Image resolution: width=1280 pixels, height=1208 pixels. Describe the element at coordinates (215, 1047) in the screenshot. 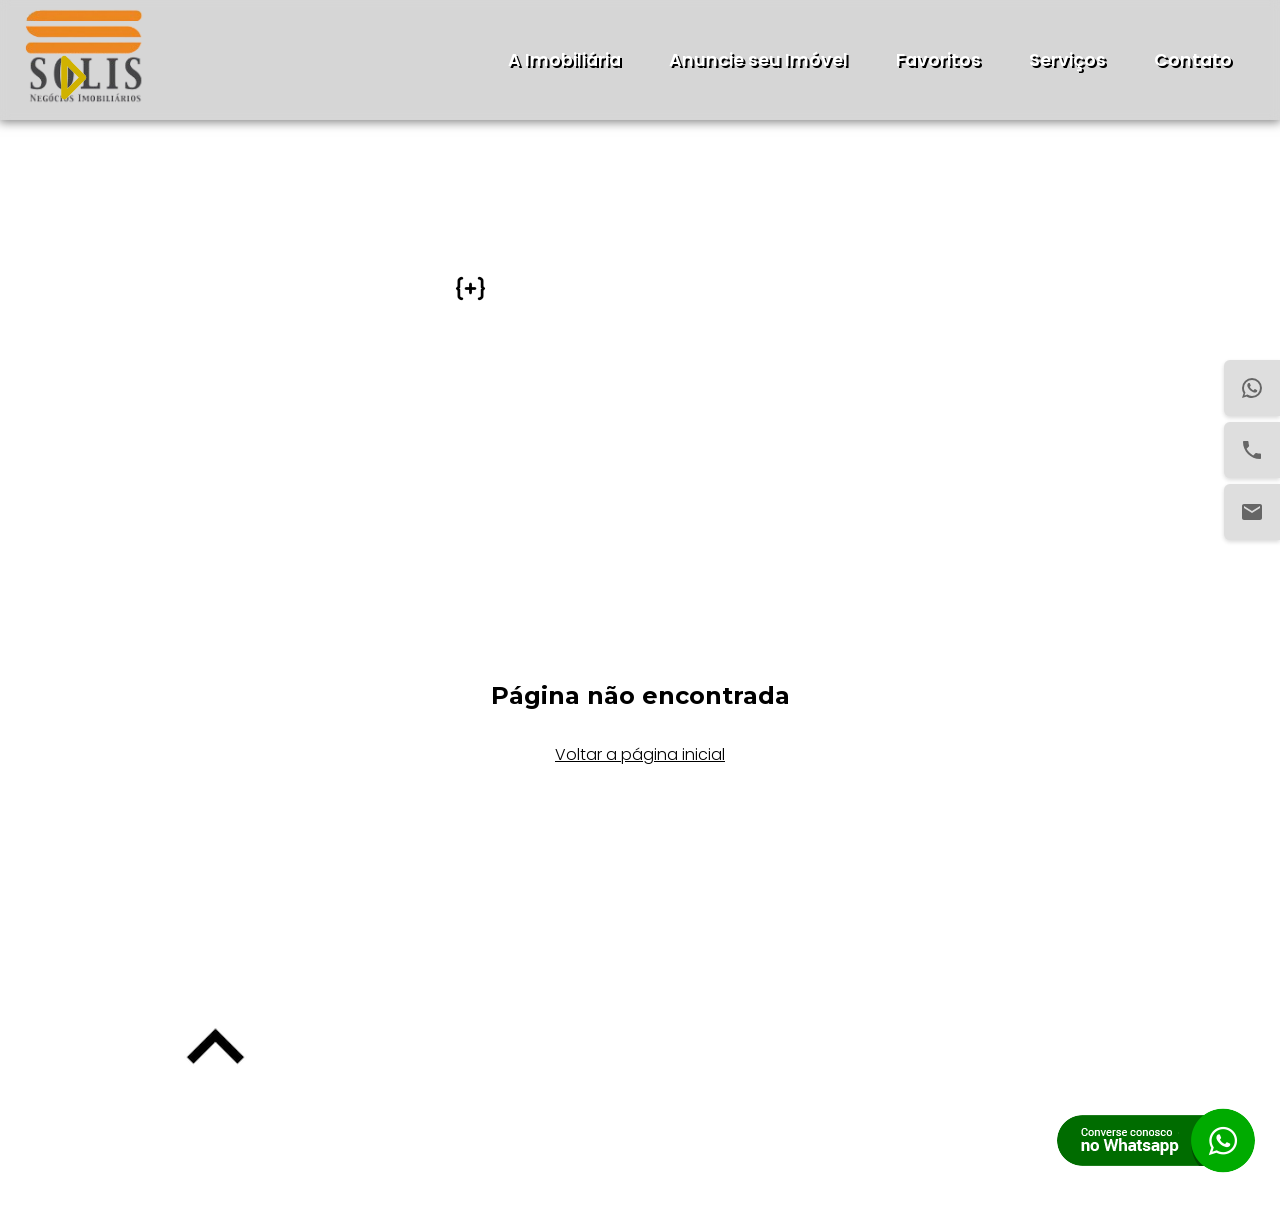

I see `collapse an expanded section or menu` at that location.